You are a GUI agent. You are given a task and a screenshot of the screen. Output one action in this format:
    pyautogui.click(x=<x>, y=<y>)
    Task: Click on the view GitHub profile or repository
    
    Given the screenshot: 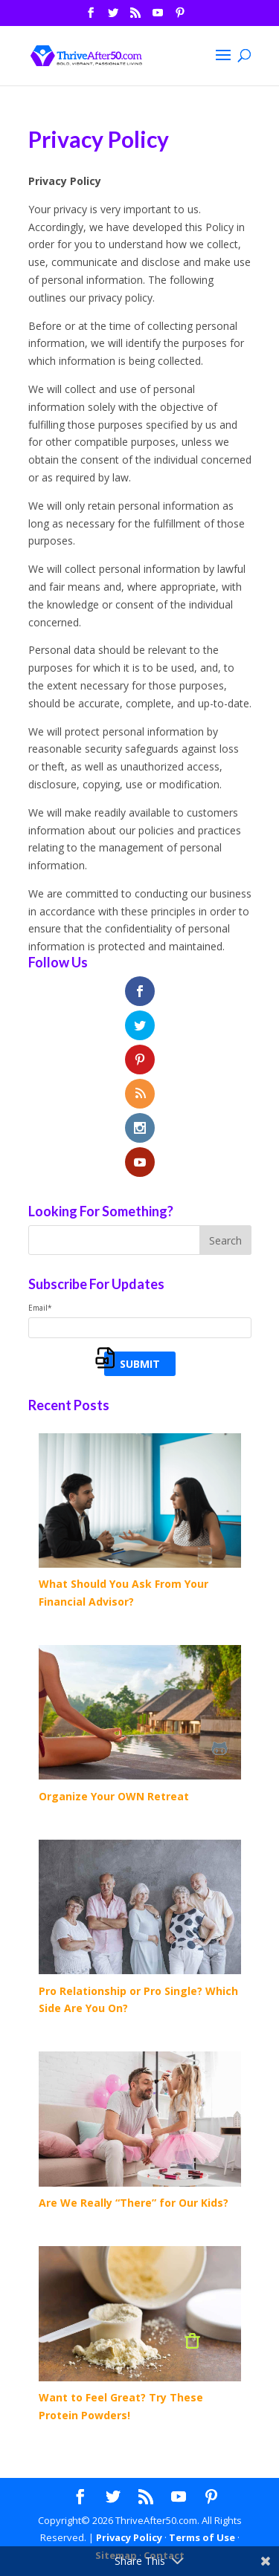 What is the action you would take?
    pyautogui.click(x=219, y=1748)
    